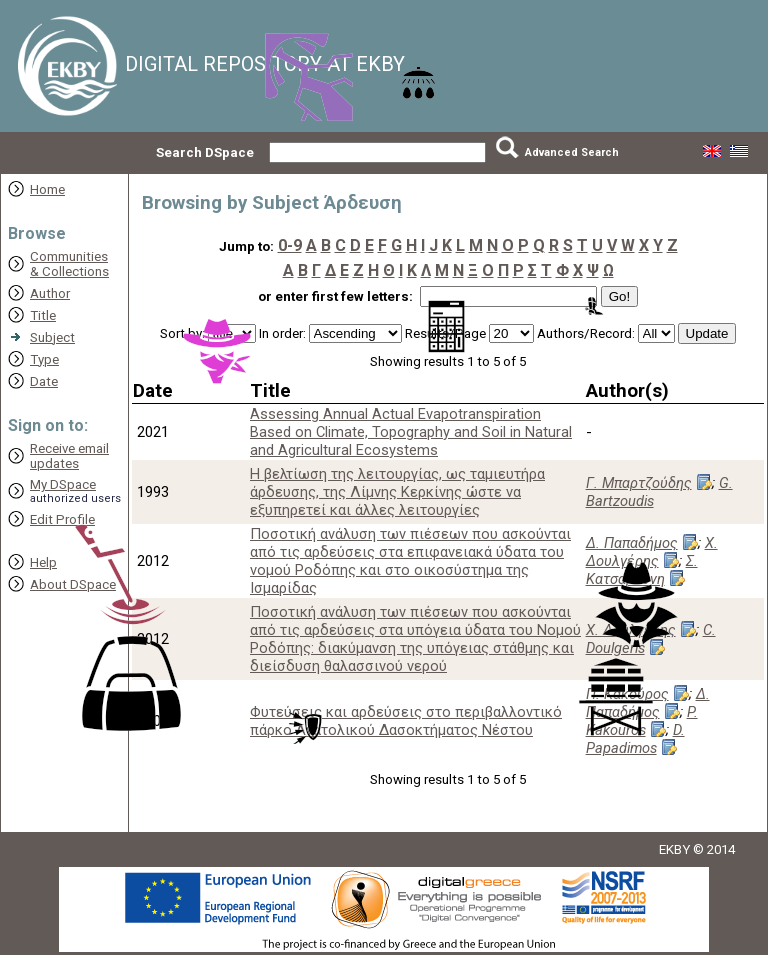 This screenshot has width=768, height=955. I want to click on metal detector tool or feature, so click(120, 574).